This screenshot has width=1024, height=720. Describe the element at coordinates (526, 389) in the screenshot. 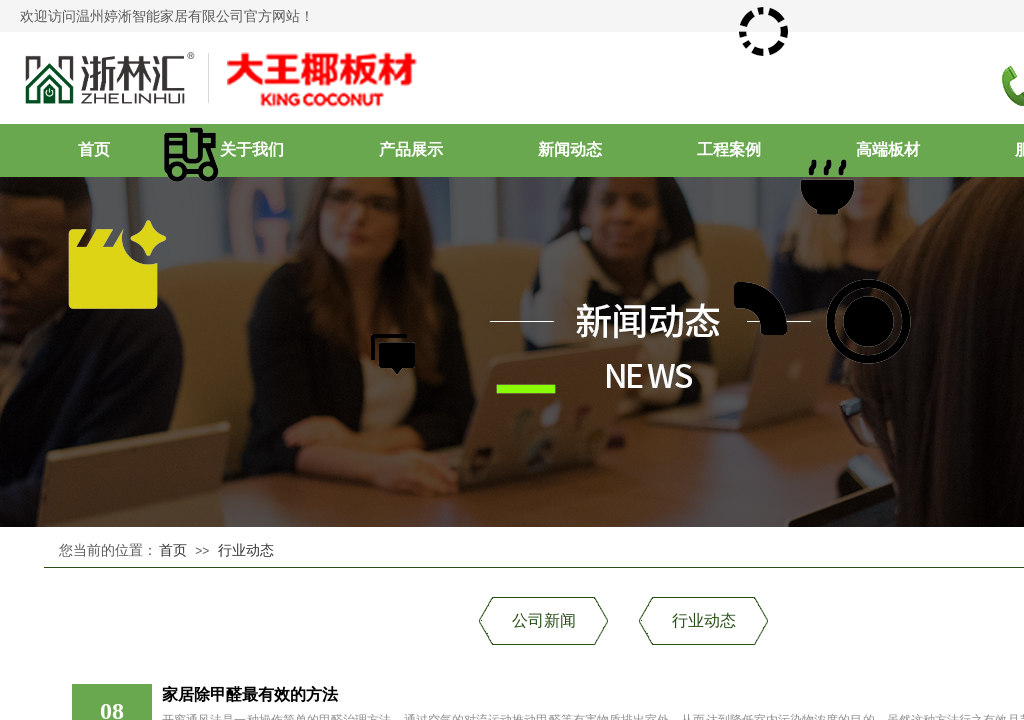

I see `remove or subtract an item` at that location.